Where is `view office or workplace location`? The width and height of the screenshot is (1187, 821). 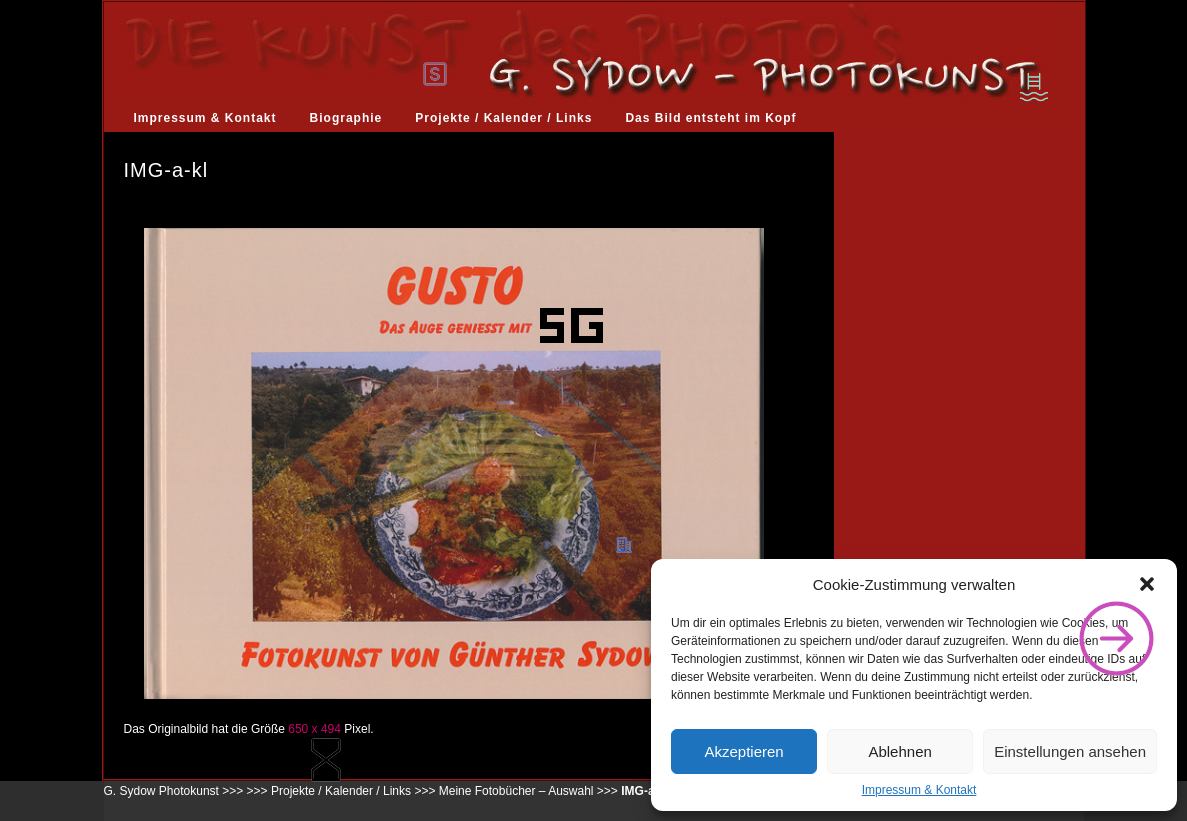
view office or workplace location is located at coordinates (624, 545).